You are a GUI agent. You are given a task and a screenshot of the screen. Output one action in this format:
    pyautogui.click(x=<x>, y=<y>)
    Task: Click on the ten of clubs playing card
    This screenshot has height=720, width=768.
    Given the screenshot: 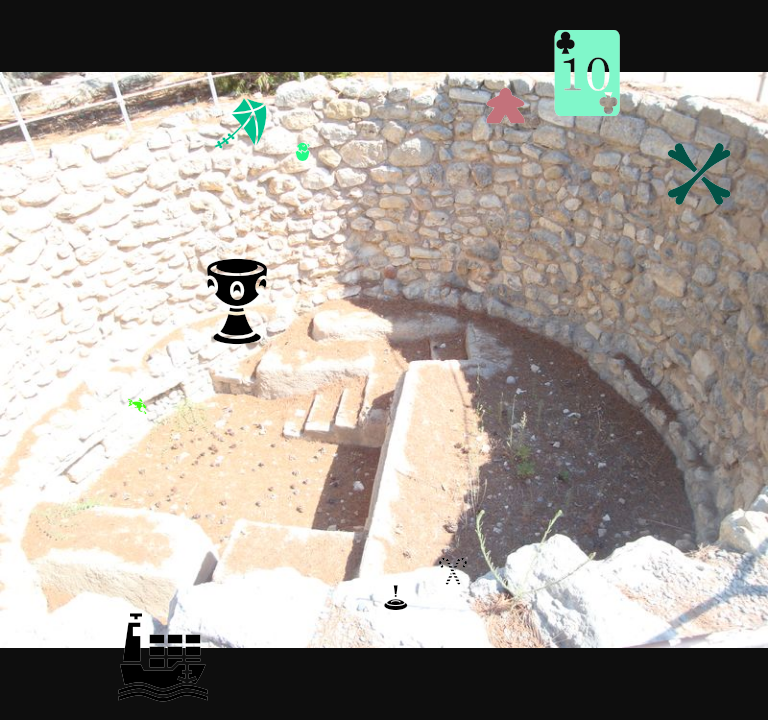 What is the action you would take?
    pyautogui.click(x=587, y=73)
    